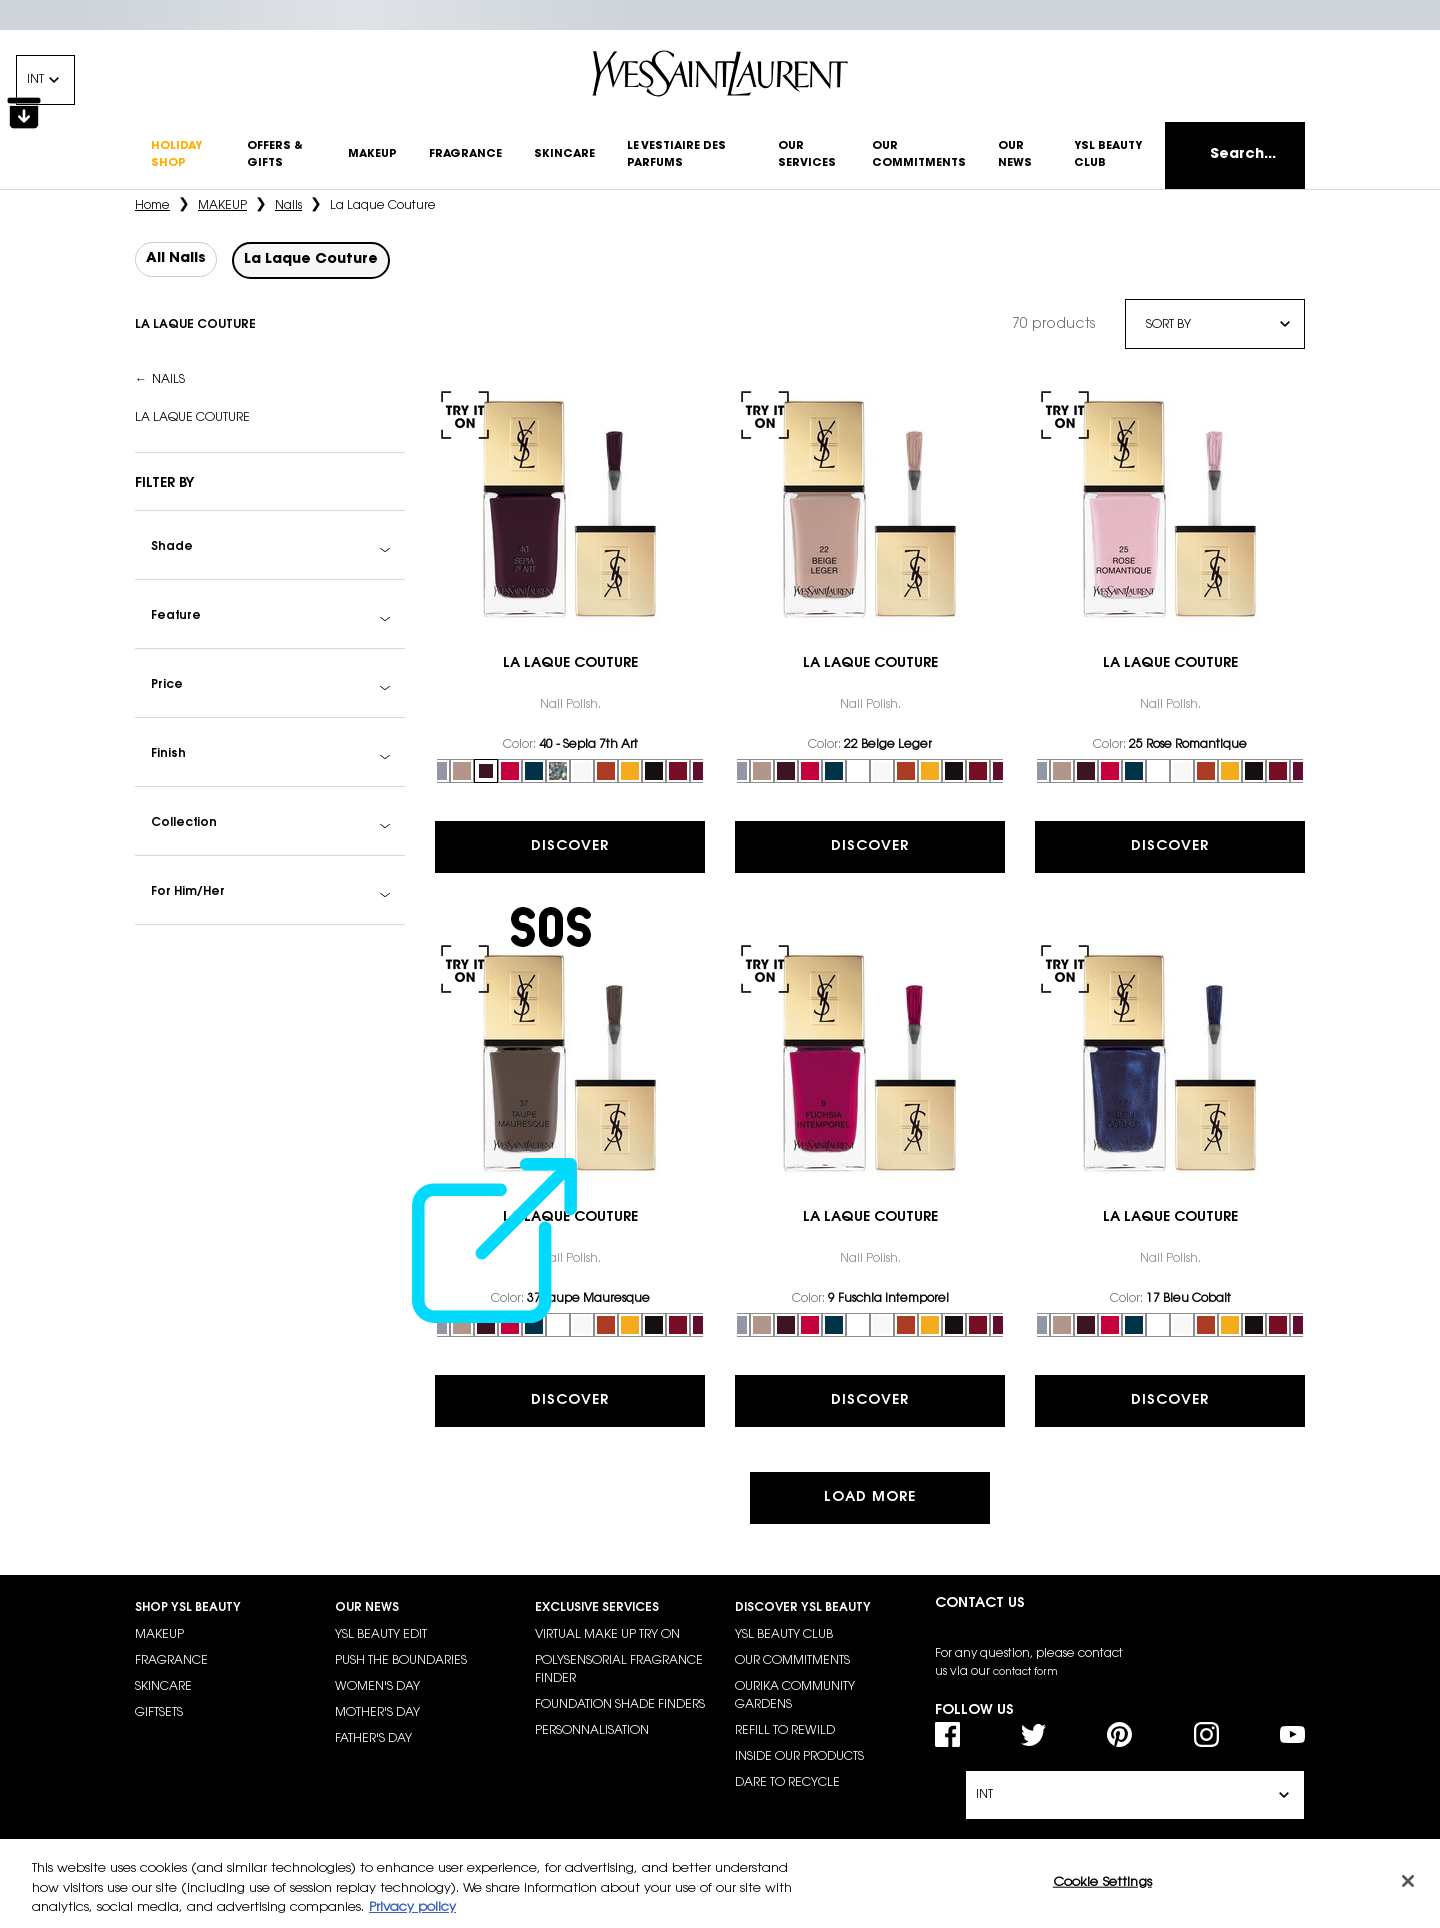  Describe the element at coordinates (24, 113) in the screenshot. I see `archive selected item` at that location.